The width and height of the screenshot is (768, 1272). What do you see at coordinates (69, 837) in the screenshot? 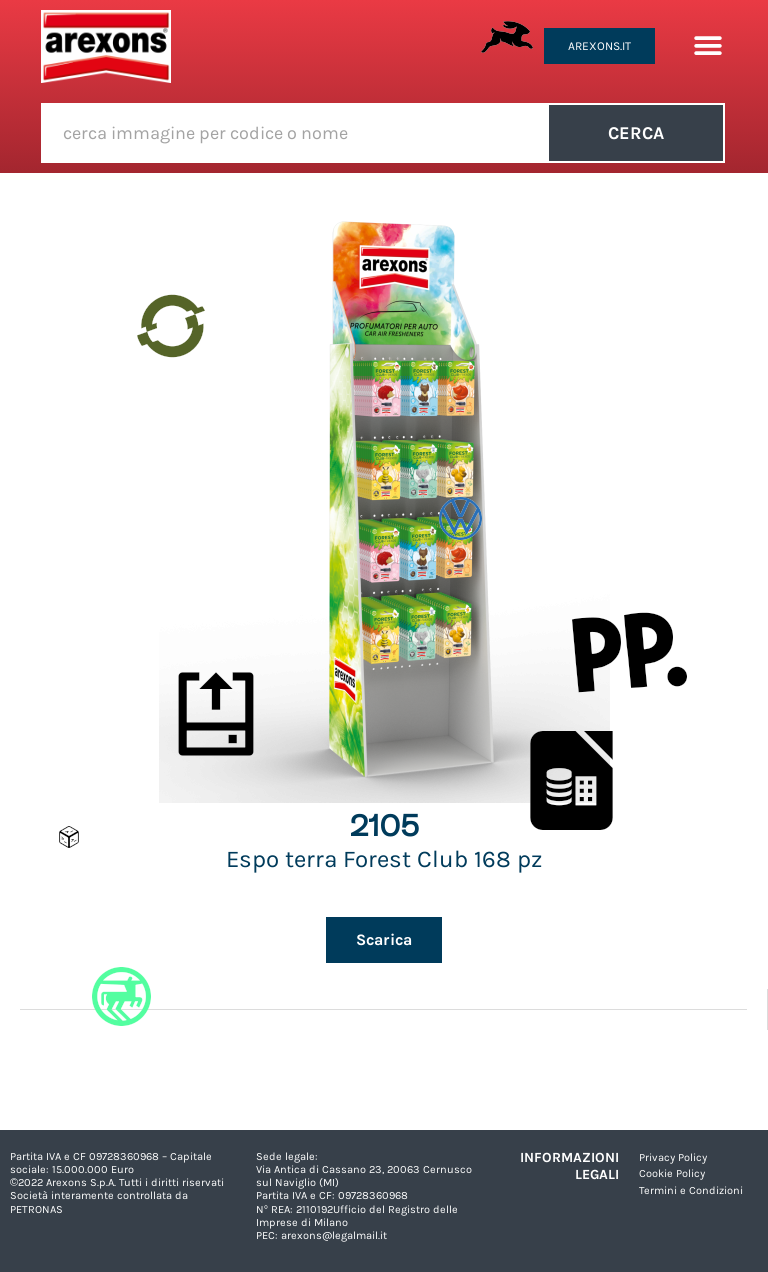
I see `open distrobox container management application` at bounding box center [69, 837].